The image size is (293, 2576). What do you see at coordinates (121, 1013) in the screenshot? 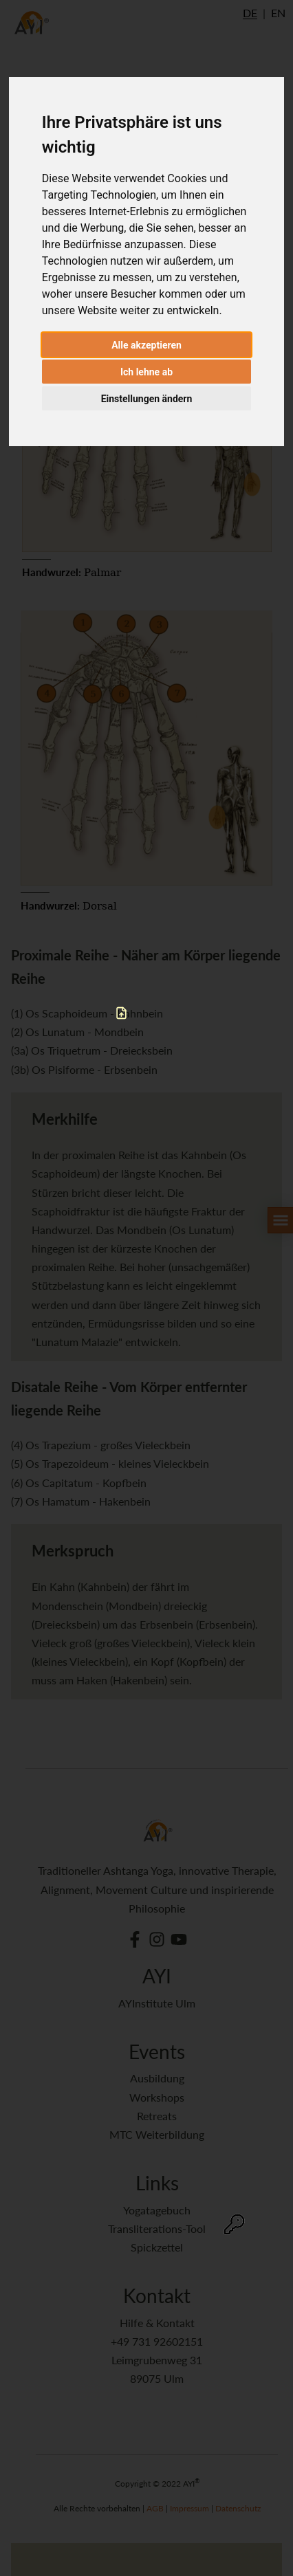
I see `upload a file` at bounding box center [121, 1013].